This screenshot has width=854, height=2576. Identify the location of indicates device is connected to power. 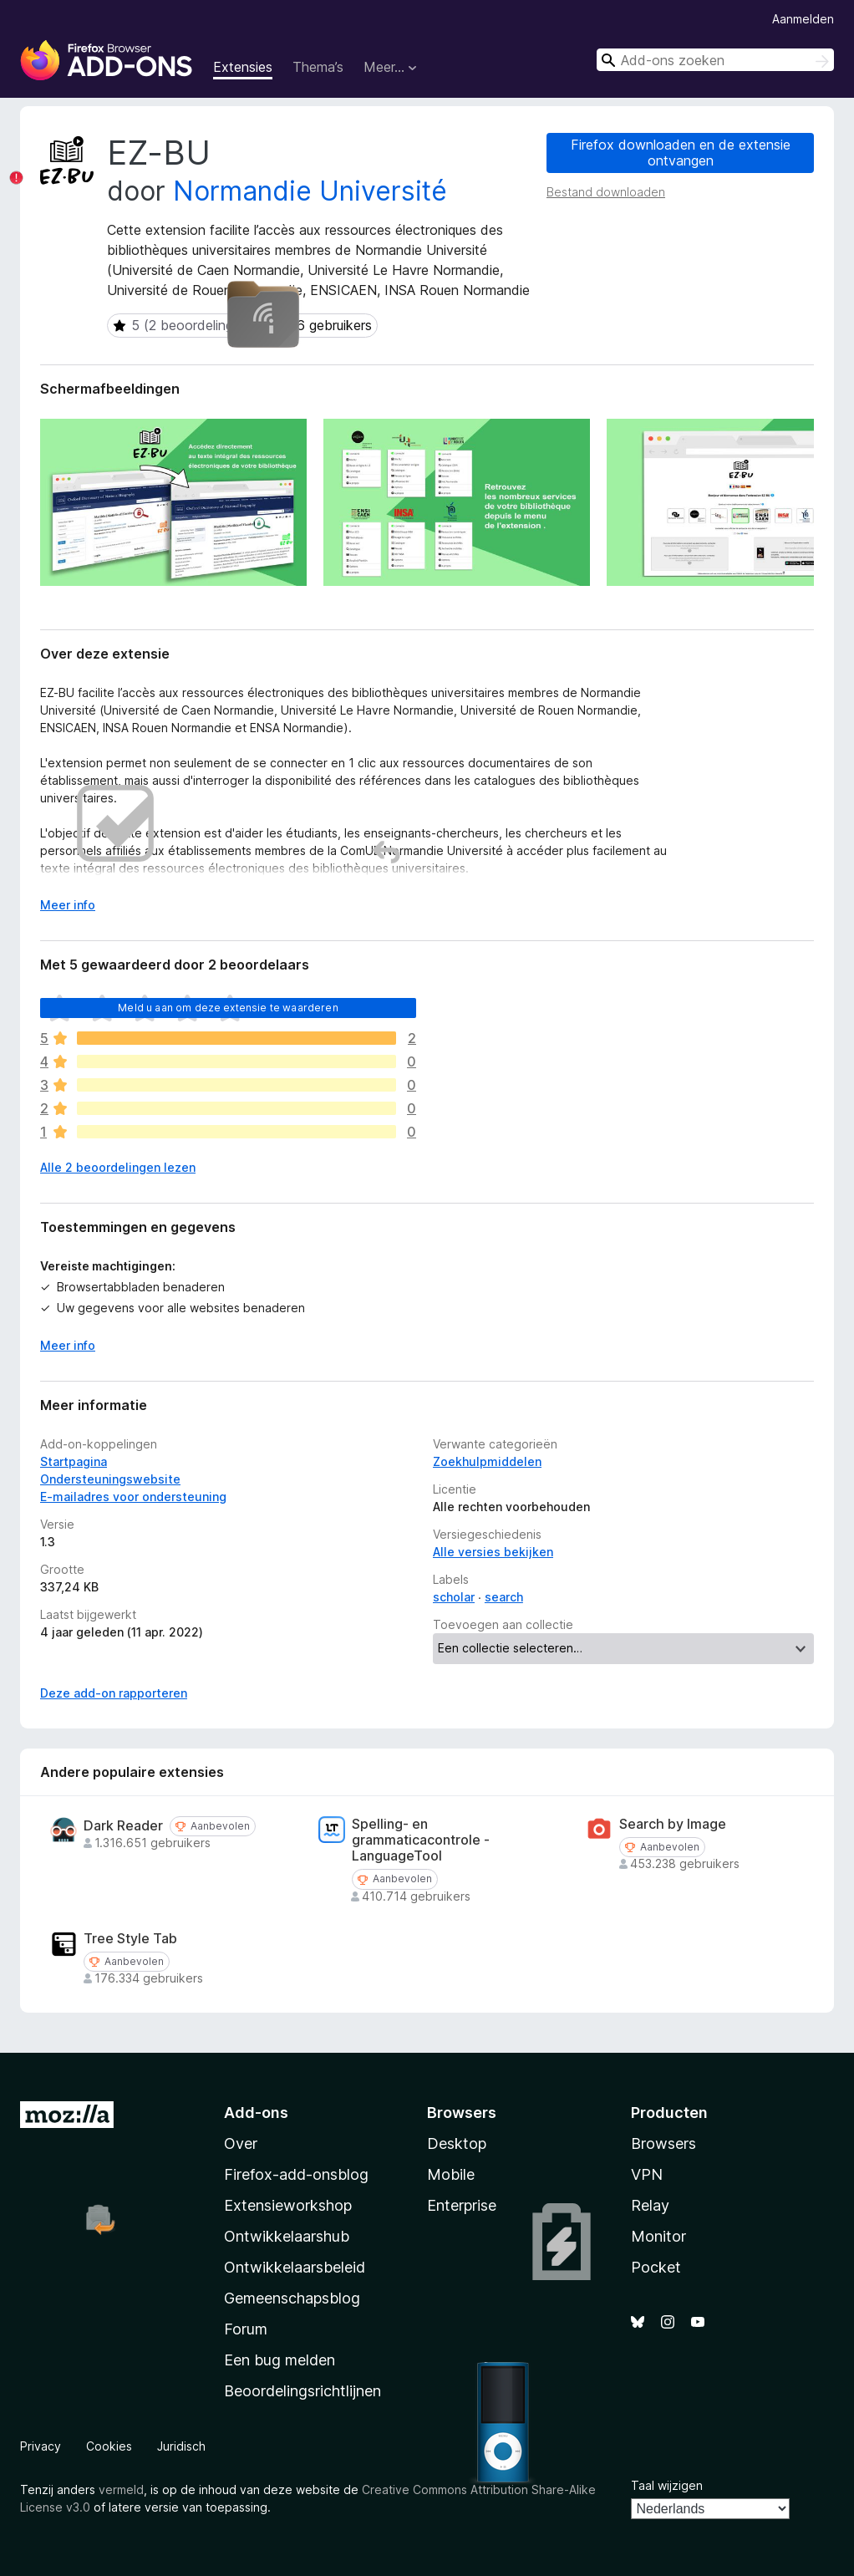
(562, 2242).